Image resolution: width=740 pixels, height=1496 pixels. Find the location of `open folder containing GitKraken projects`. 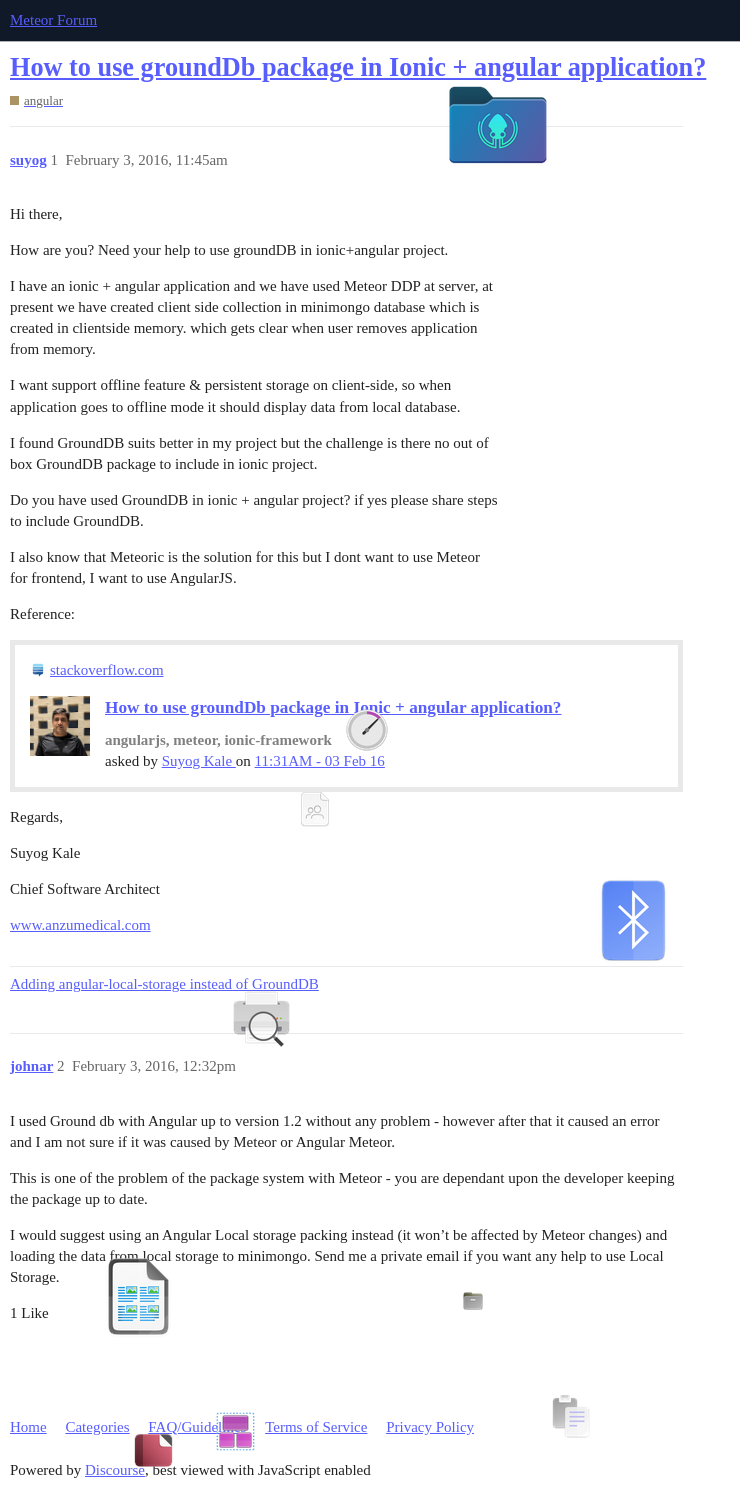

open folder containing GitKraken projects is located at coordinates (497, 127).